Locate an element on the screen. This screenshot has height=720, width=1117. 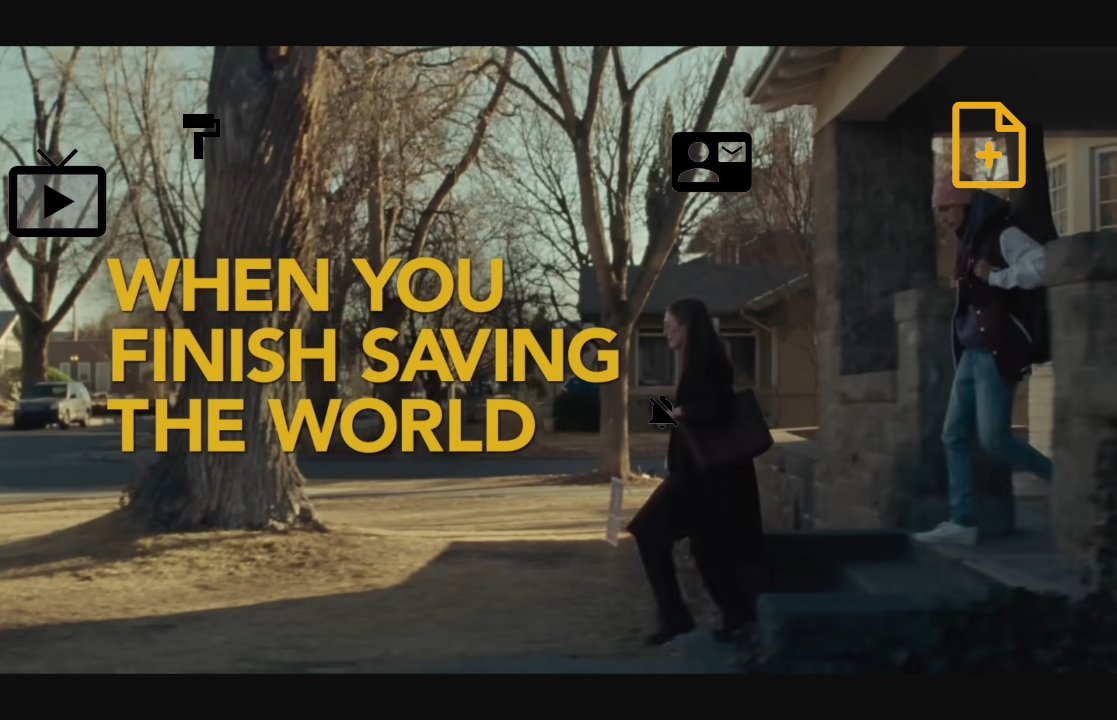
apply formatting style to selected content is located at coordinates (200, 136).